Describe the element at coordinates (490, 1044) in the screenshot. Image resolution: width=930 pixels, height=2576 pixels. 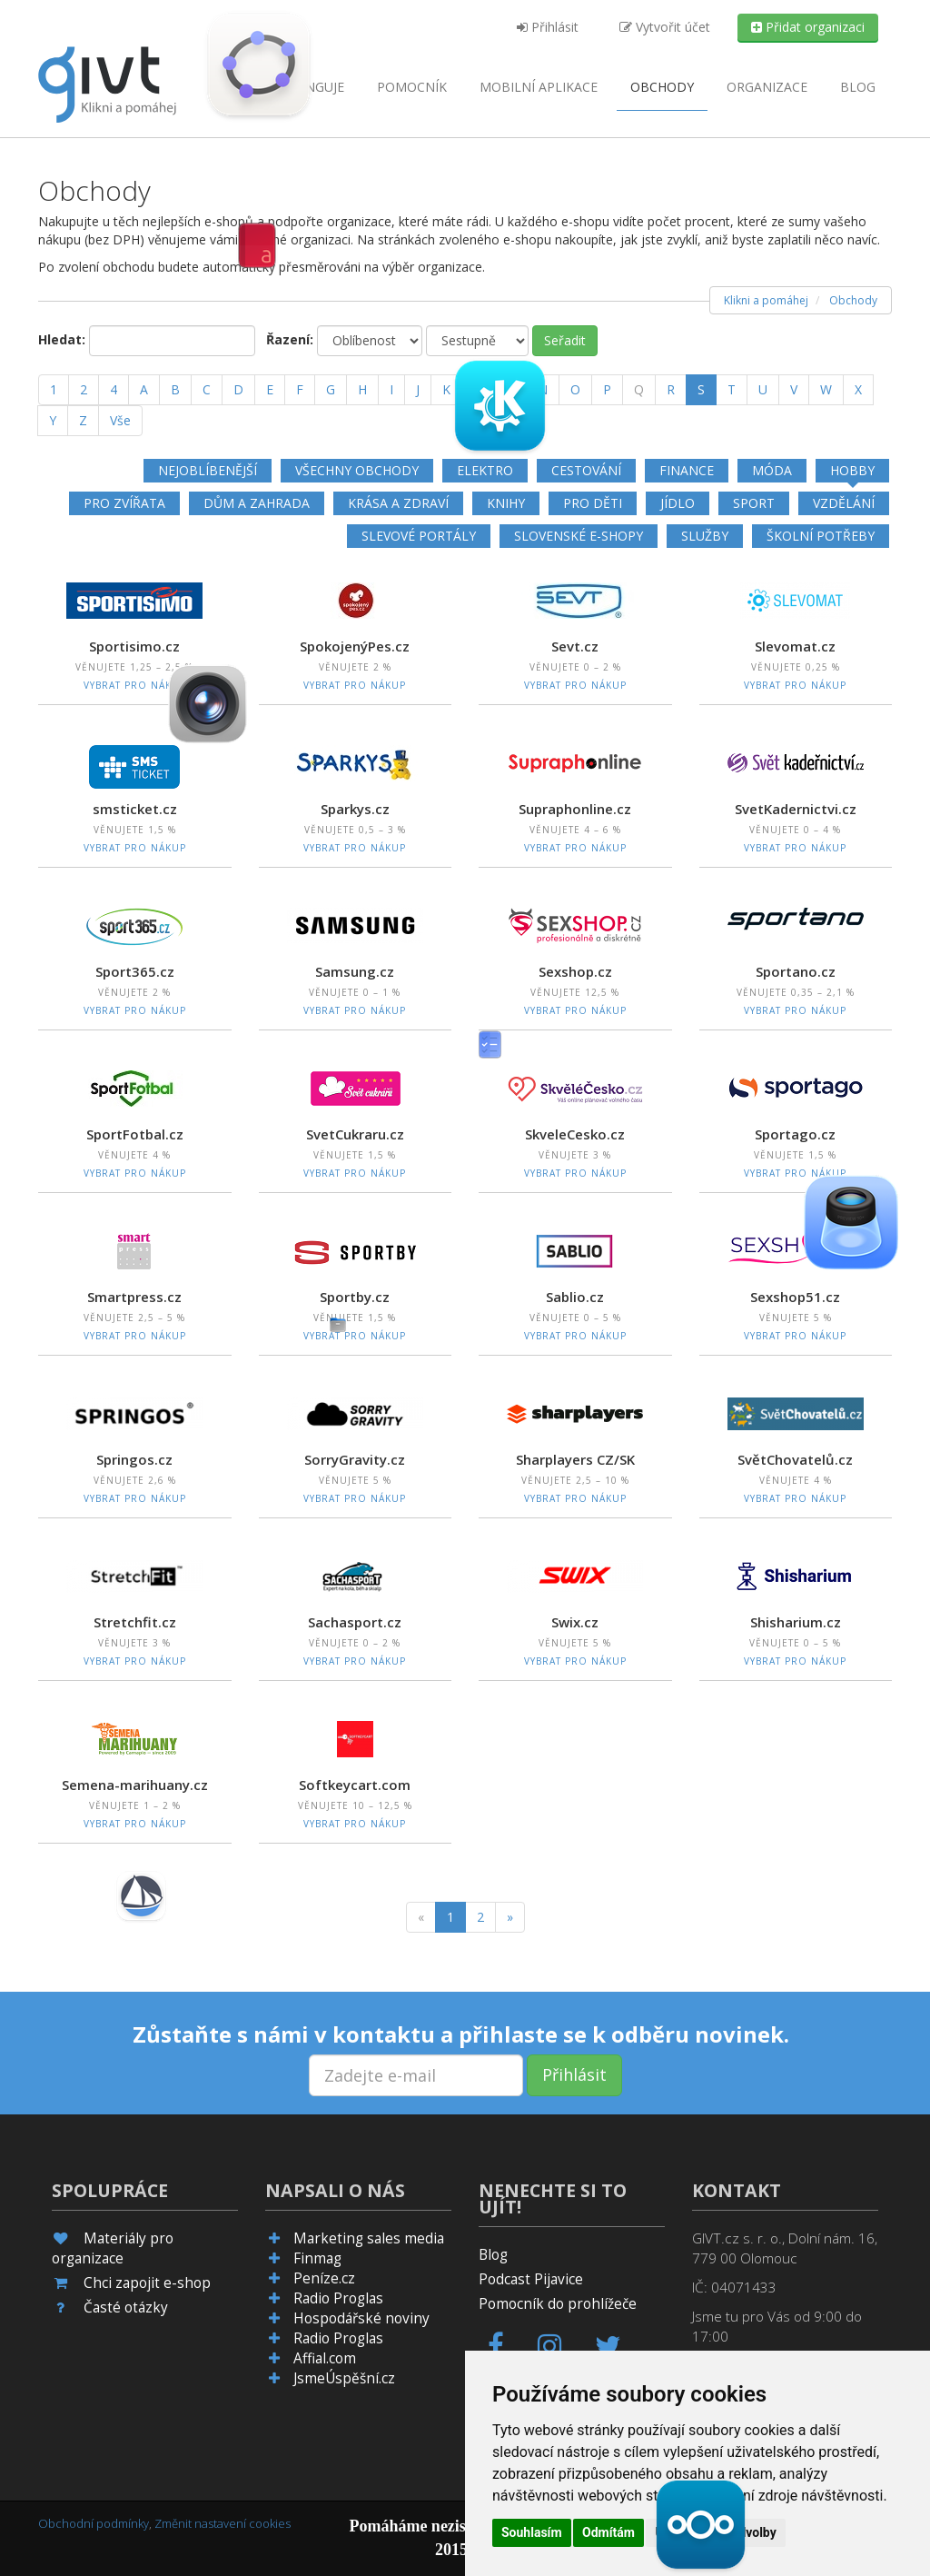
I see `open the to-do list app` at that location.